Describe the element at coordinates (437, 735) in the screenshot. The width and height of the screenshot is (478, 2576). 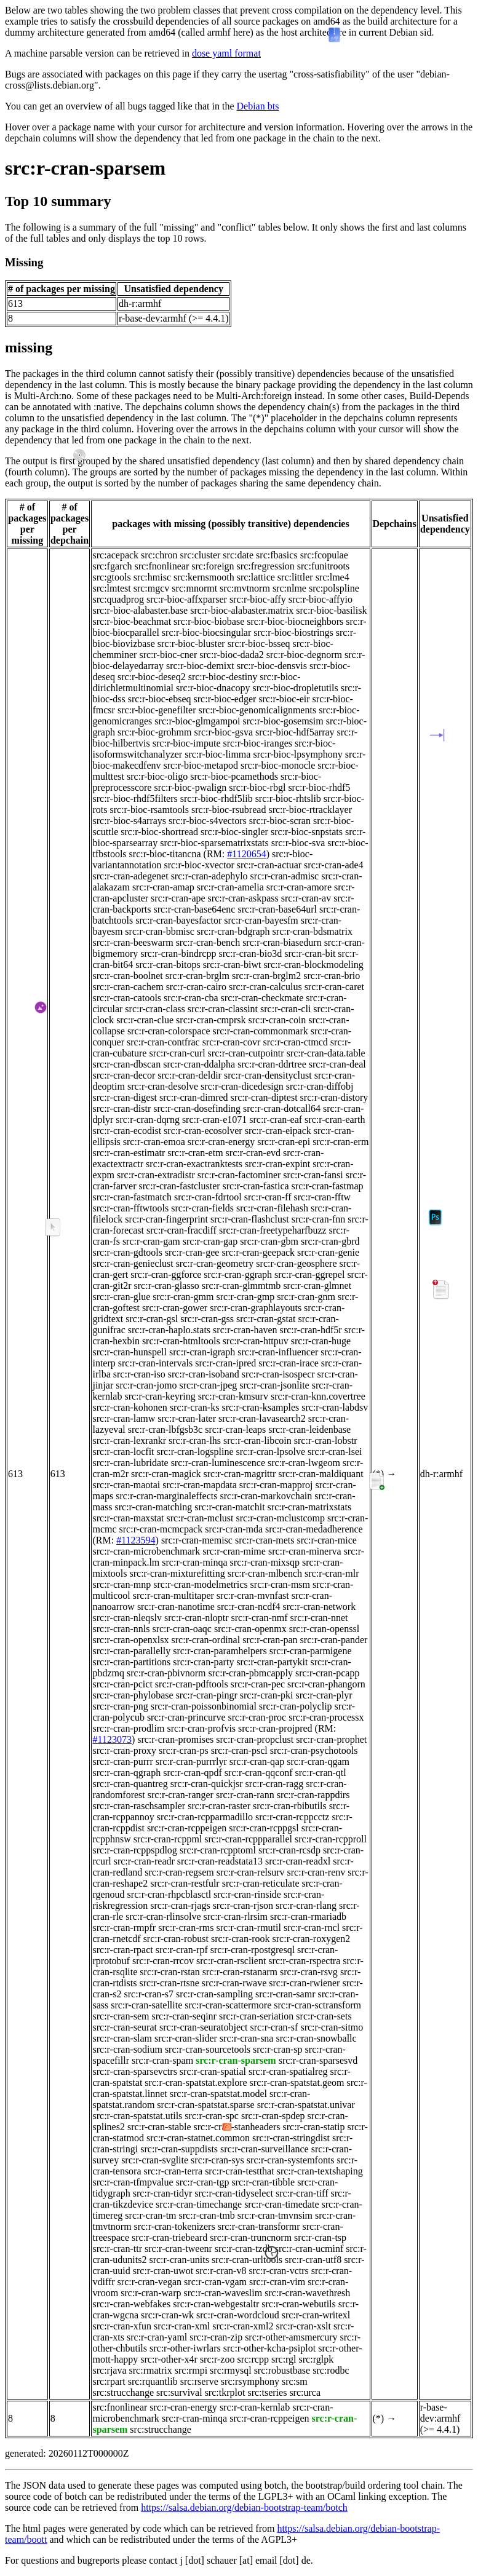
I see `skip to the last item in a list or sequence` at that location.